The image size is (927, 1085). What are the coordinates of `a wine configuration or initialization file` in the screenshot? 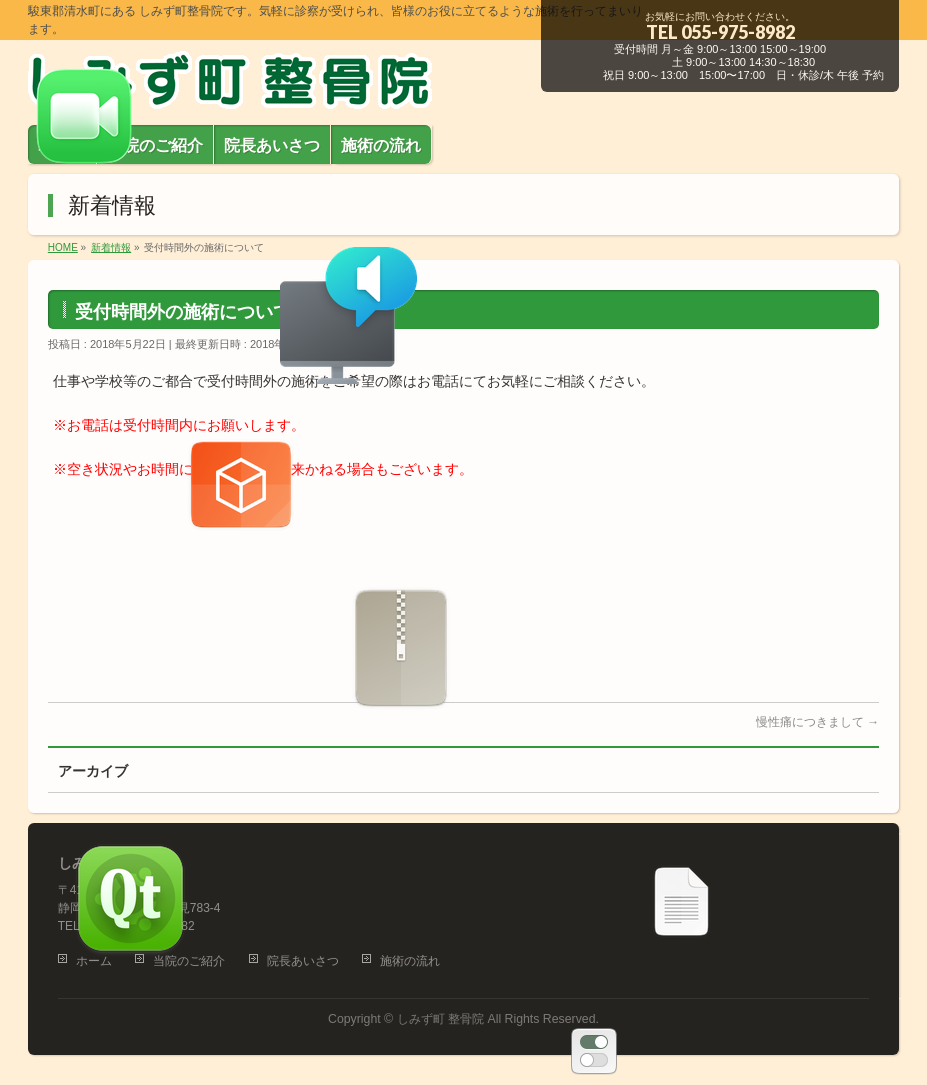 It's located at (681, 901).